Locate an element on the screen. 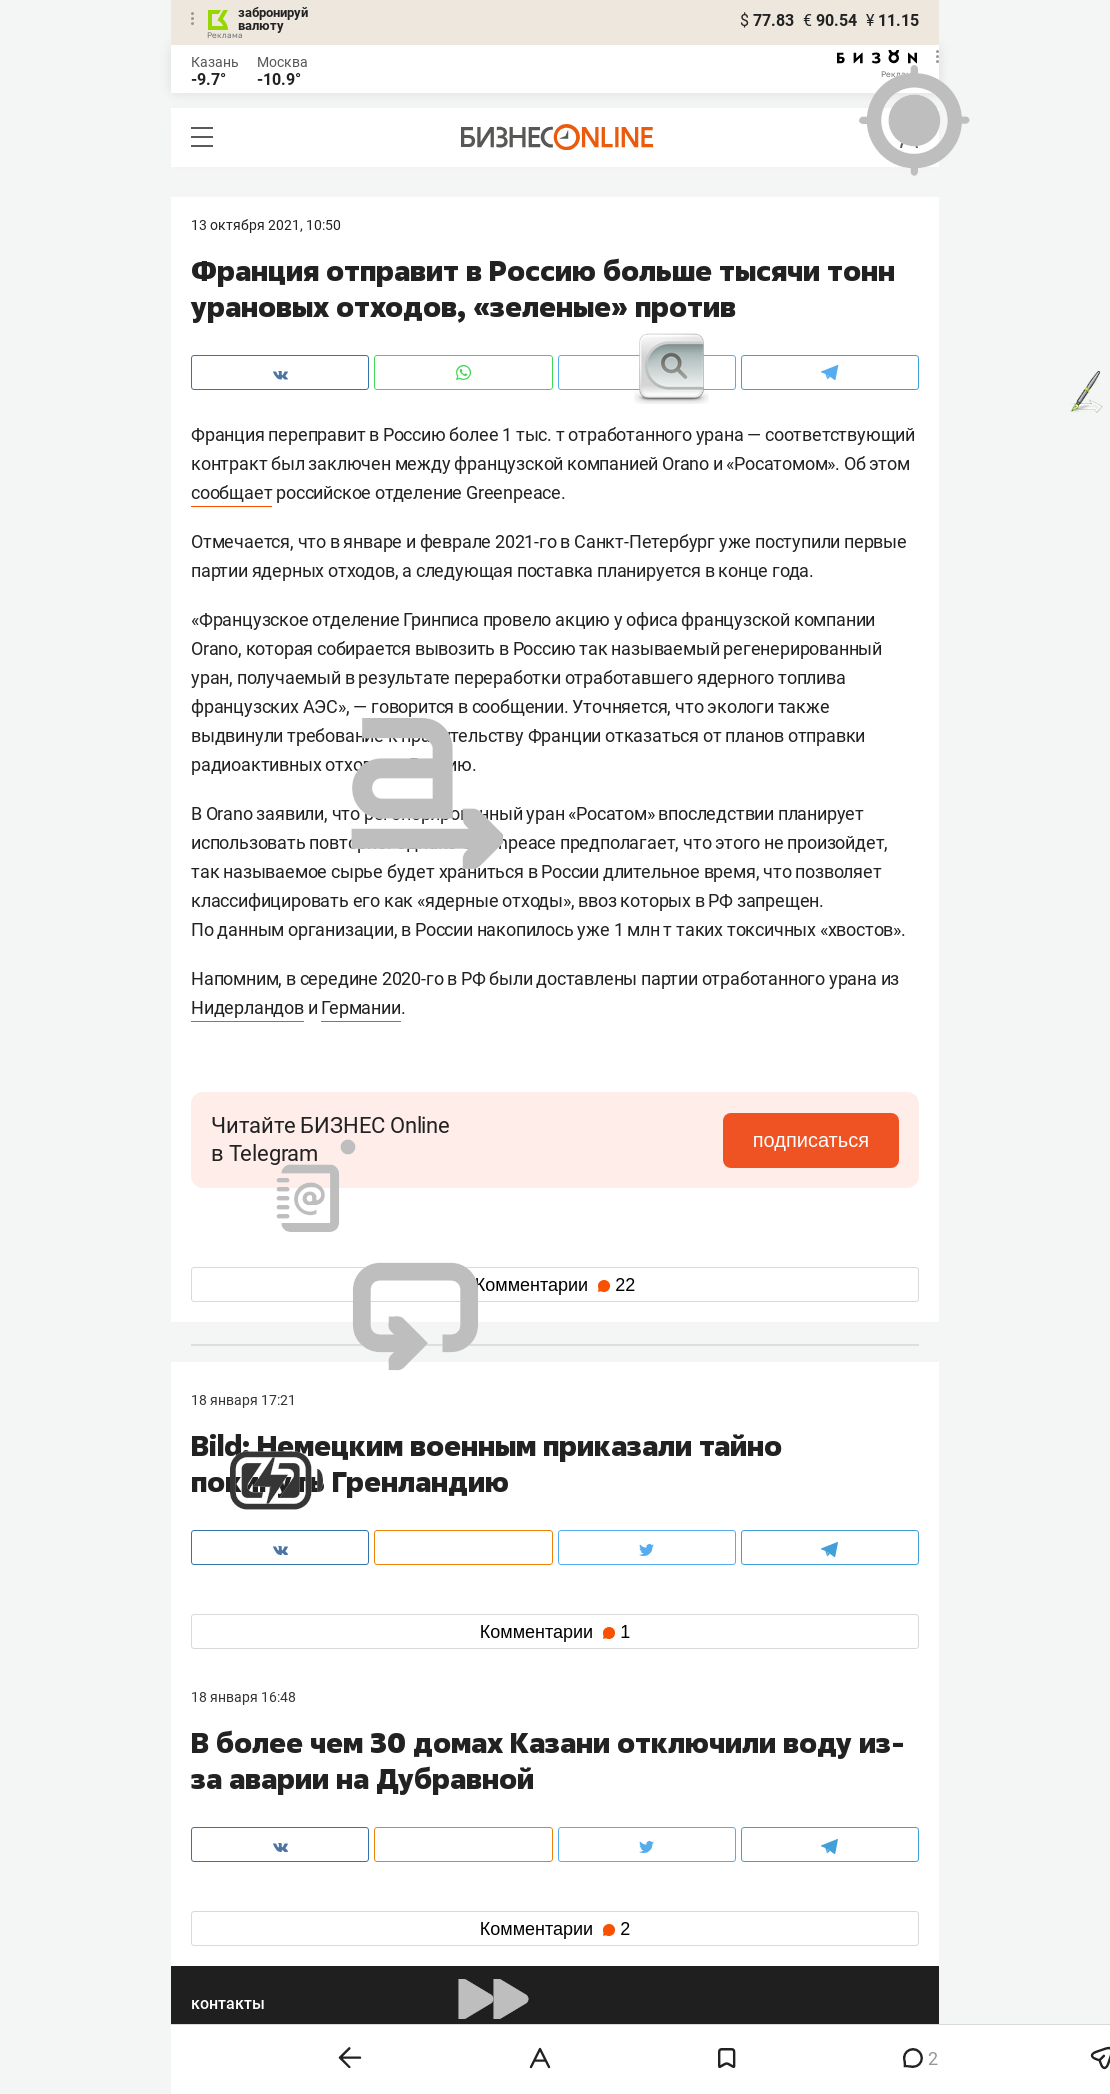 The width and height of the screenshot is (1110, 2094). open address book or contacts is located at coordinates (312, 1196).